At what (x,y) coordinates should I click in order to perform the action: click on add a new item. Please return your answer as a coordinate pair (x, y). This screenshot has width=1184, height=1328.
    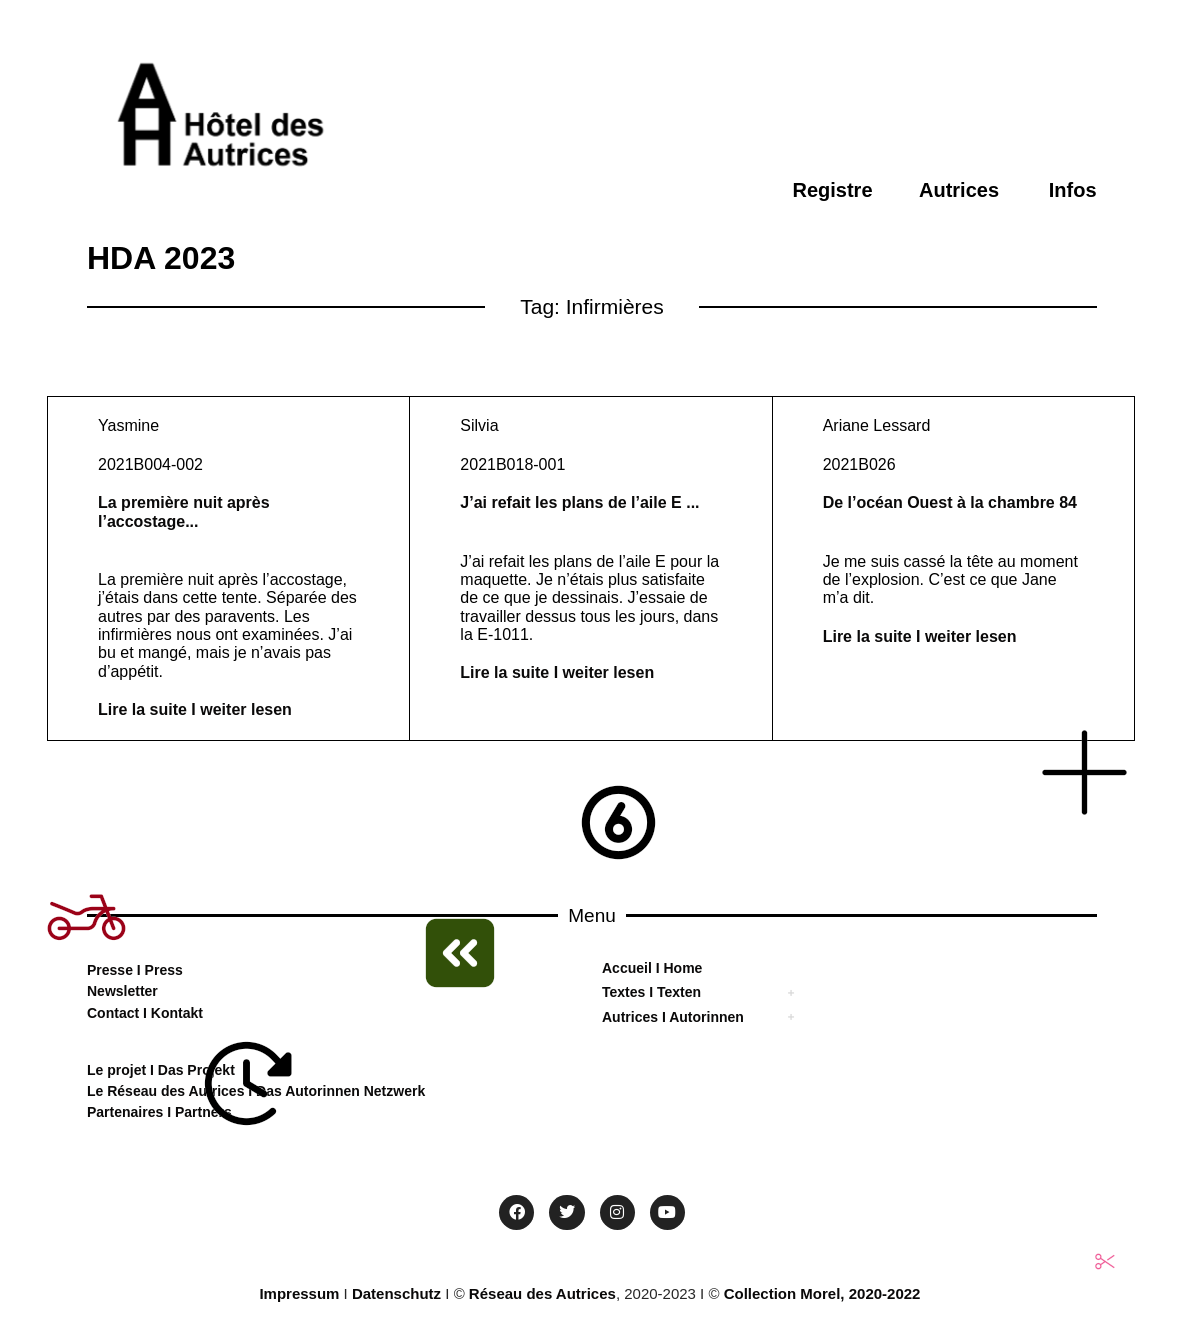
    Looking at the image, I should click on (1084, 772).